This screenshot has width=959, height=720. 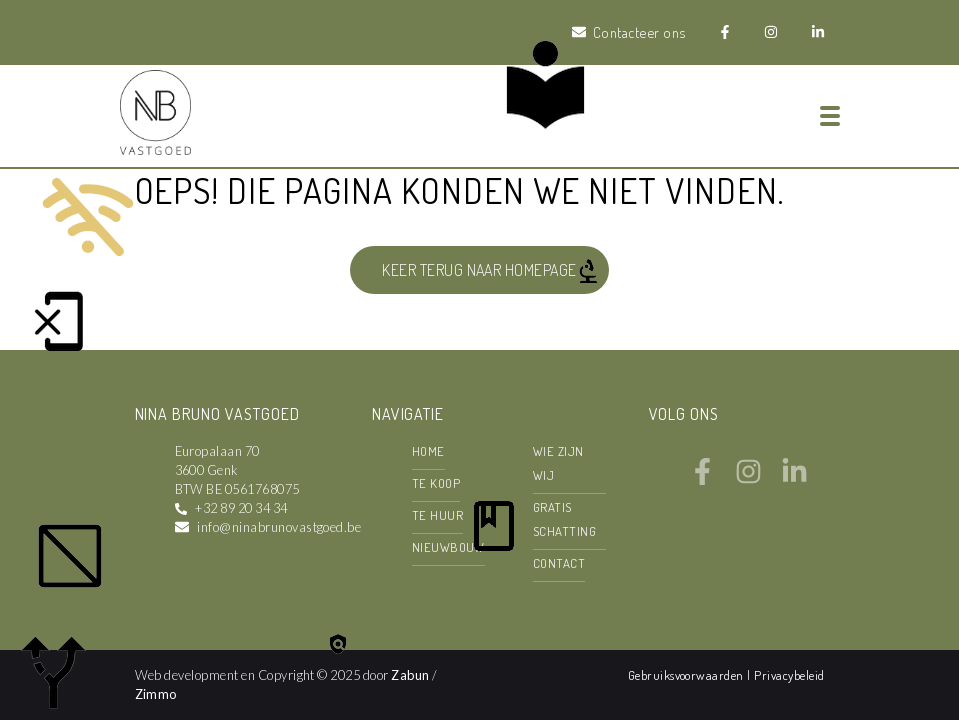 I want to click on view privacy policy or terms, so click(x=338, y=644).